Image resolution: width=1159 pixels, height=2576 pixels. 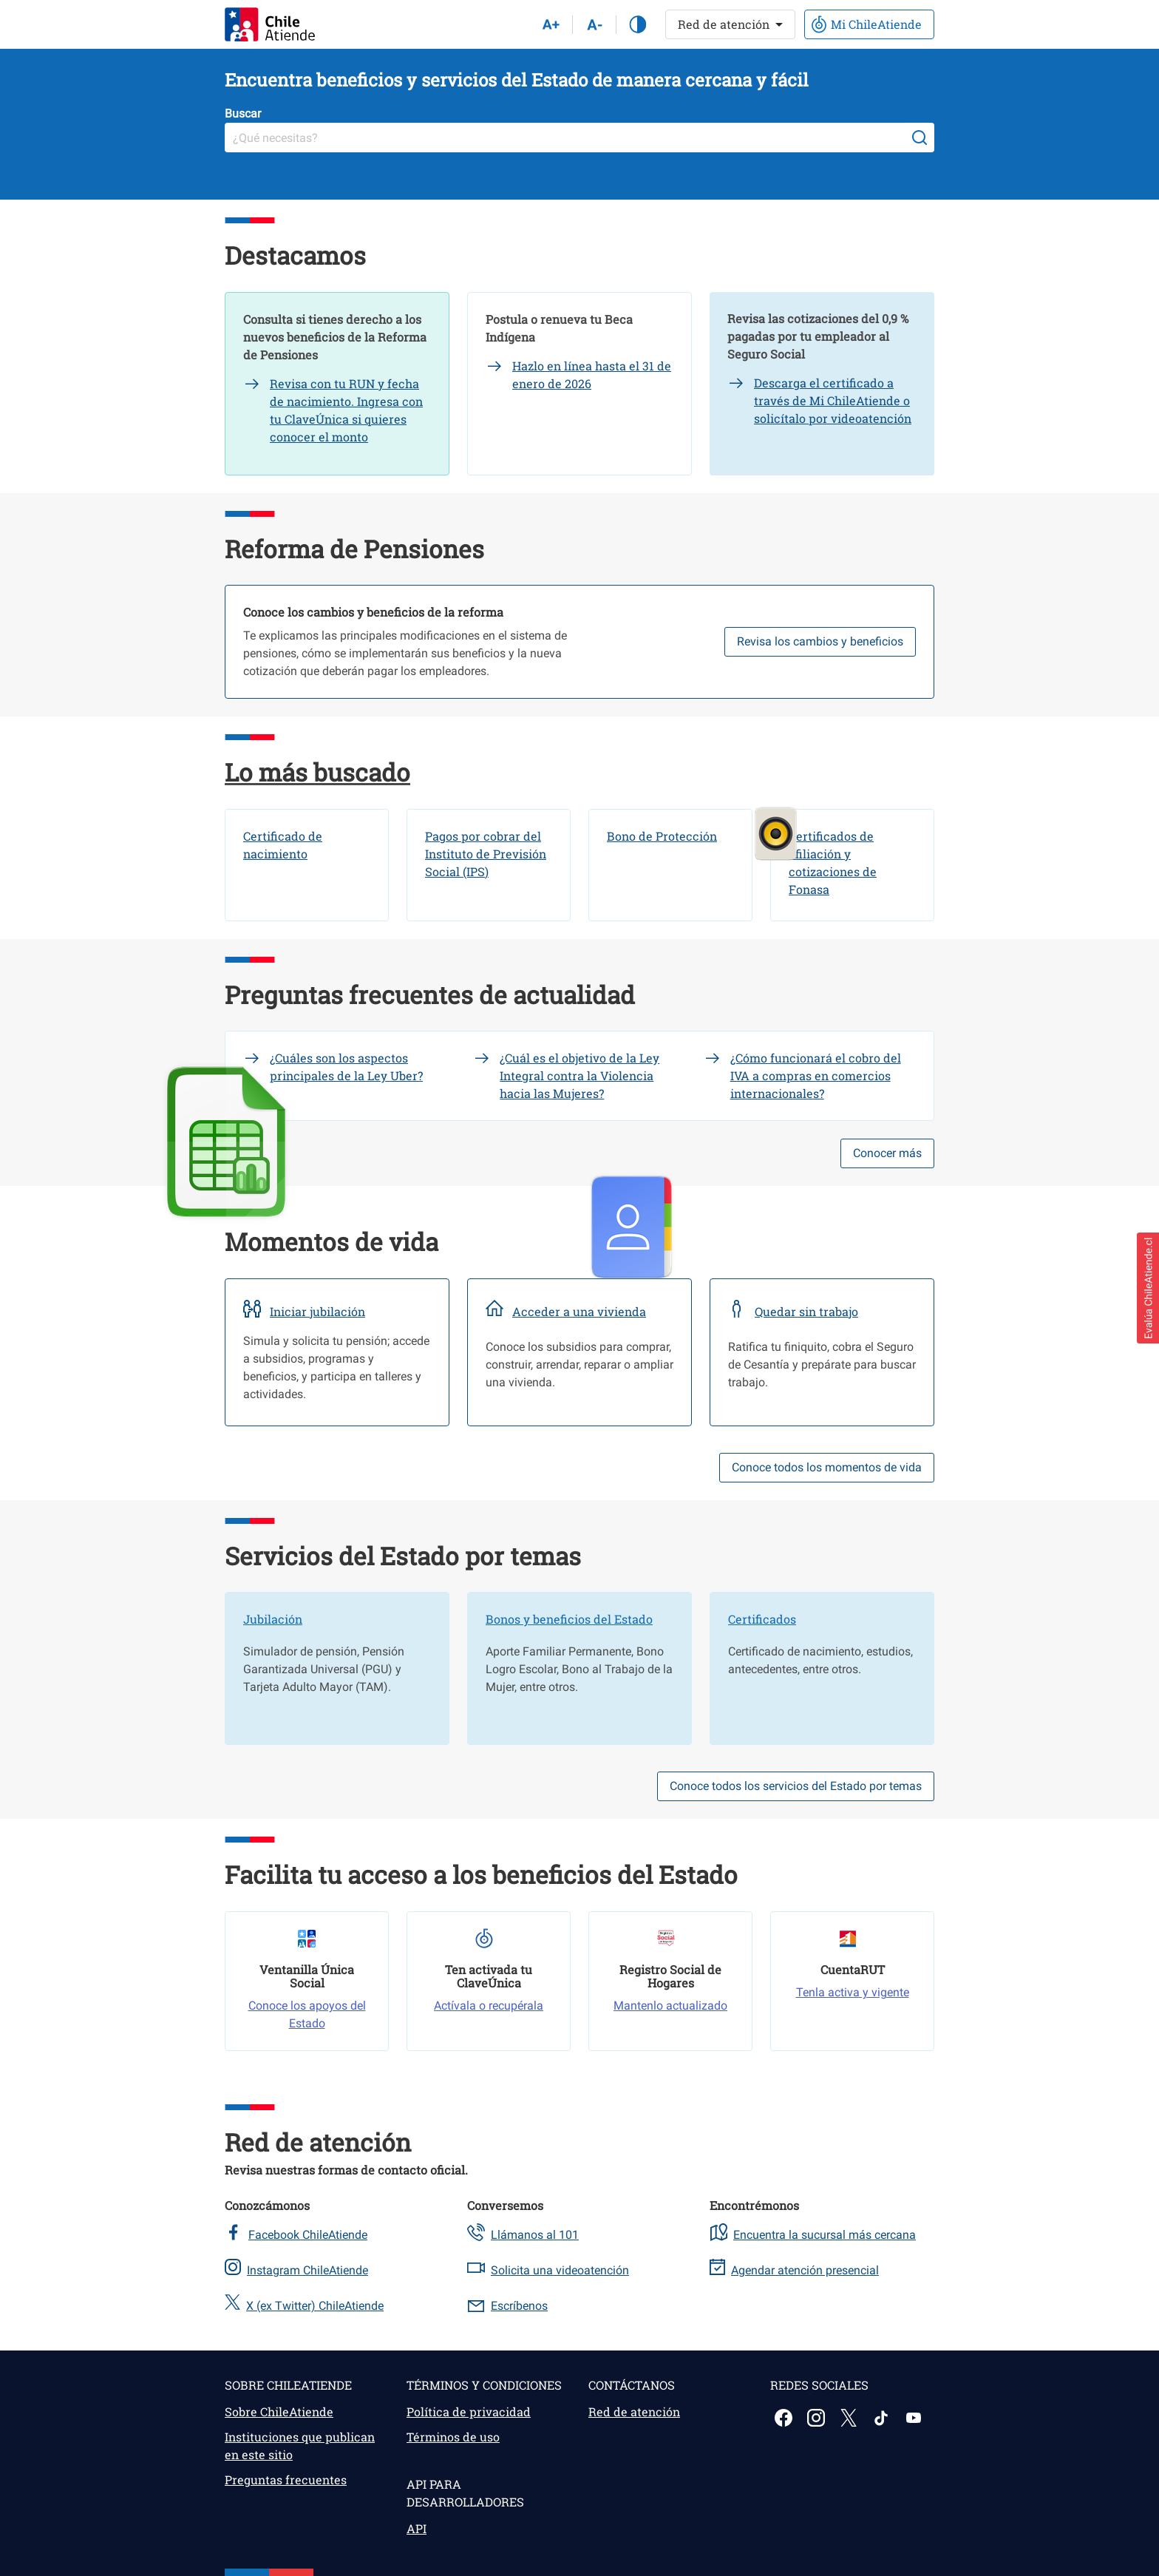 What do you see at coordinates (226, 1142) in the screenshot?
I see `open a spreadsheet template file` at bounding box center [226, 1142].